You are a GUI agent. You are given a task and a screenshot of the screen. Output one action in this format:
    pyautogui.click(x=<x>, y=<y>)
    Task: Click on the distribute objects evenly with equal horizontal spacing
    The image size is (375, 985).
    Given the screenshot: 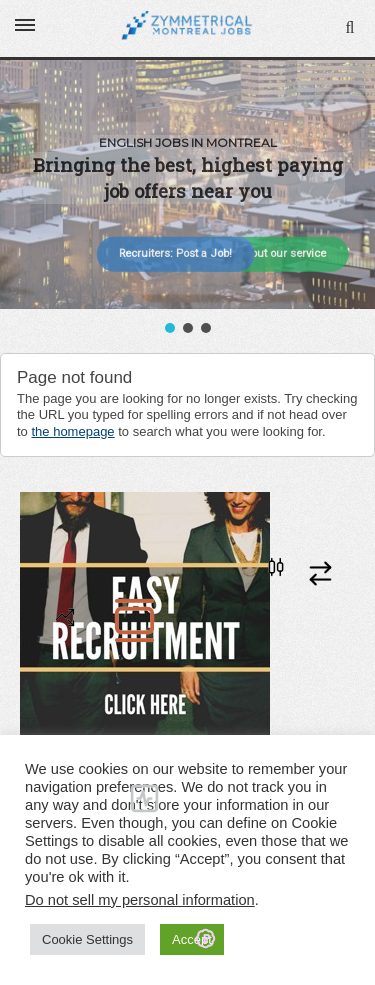 What is the action you would take?
    pyautogui.click(x=276, y=567)
    